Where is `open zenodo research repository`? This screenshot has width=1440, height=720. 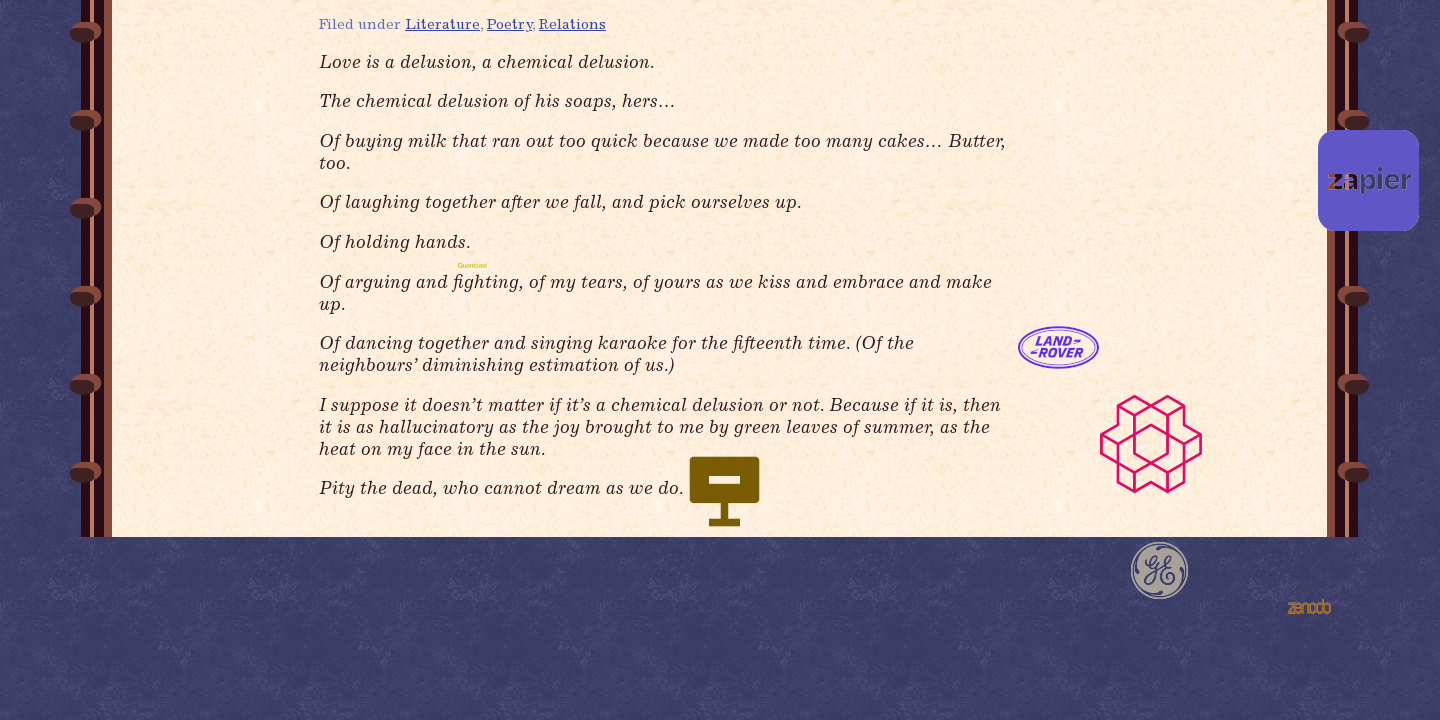
open zenodo research repository is located at coordinates (1309, 606).